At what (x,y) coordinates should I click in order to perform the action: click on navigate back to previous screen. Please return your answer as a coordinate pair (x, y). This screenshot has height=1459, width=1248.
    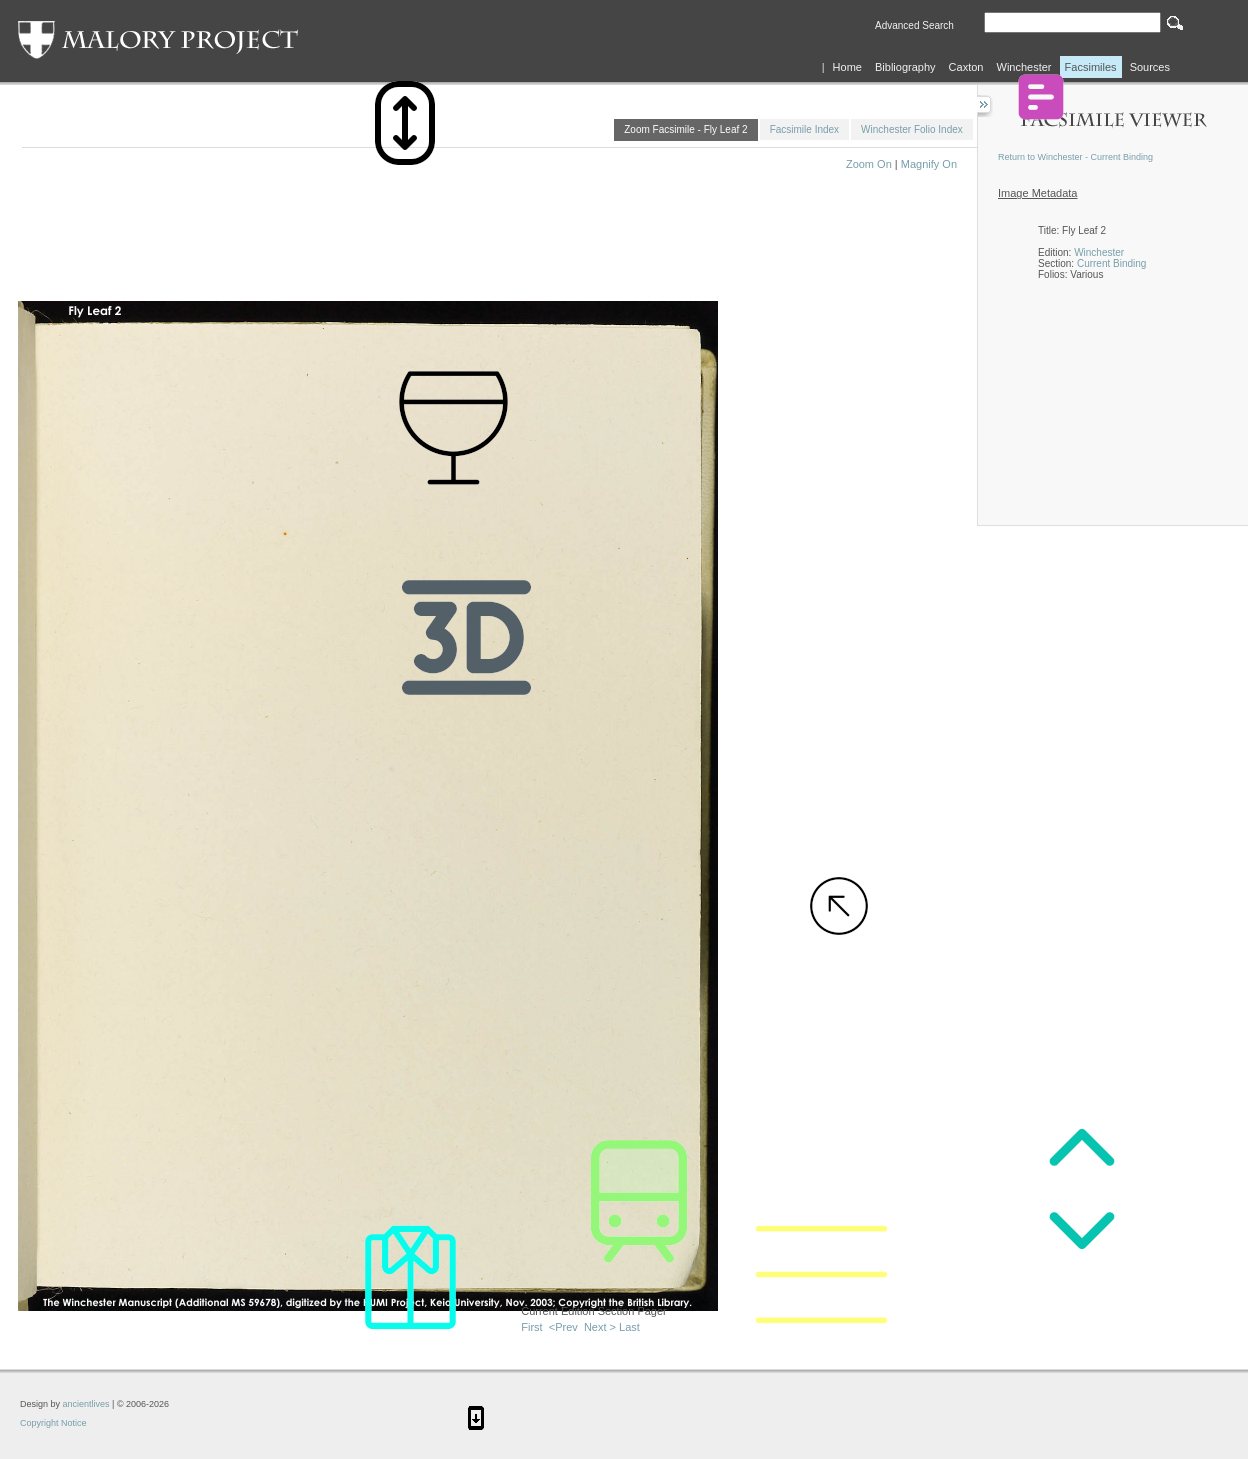
    Looking at the image, I should click on (839, 906).